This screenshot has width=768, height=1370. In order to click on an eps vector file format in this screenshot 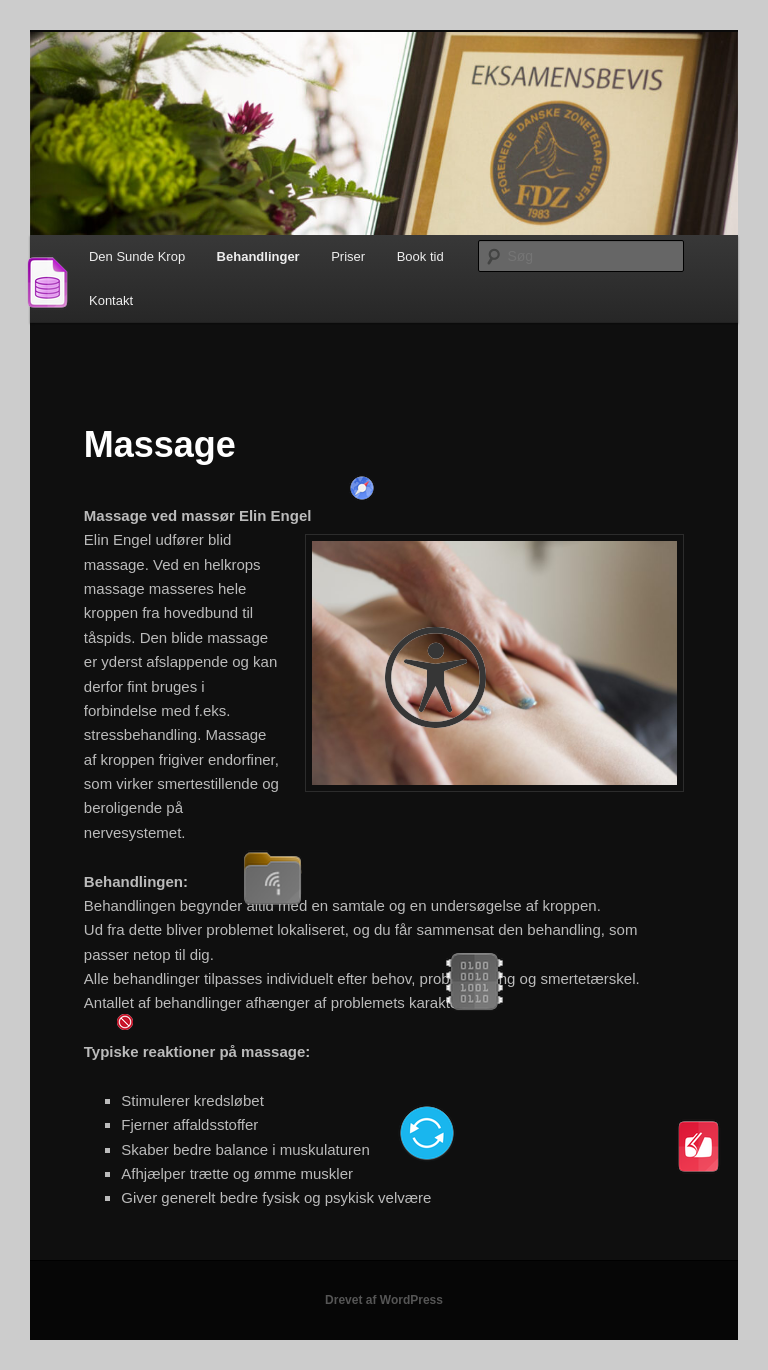, I will do `click(698, 1146)`.